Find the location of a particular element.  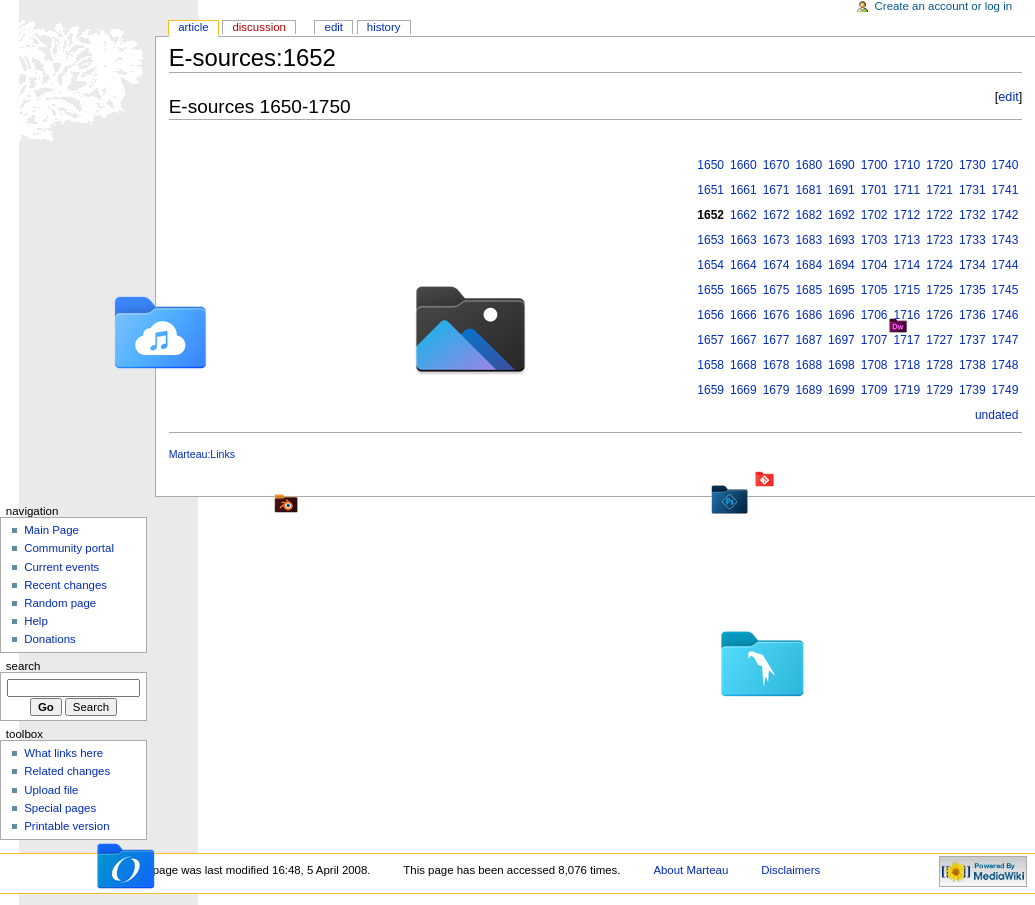

open git repository folder is located at coordinates (764, 479).